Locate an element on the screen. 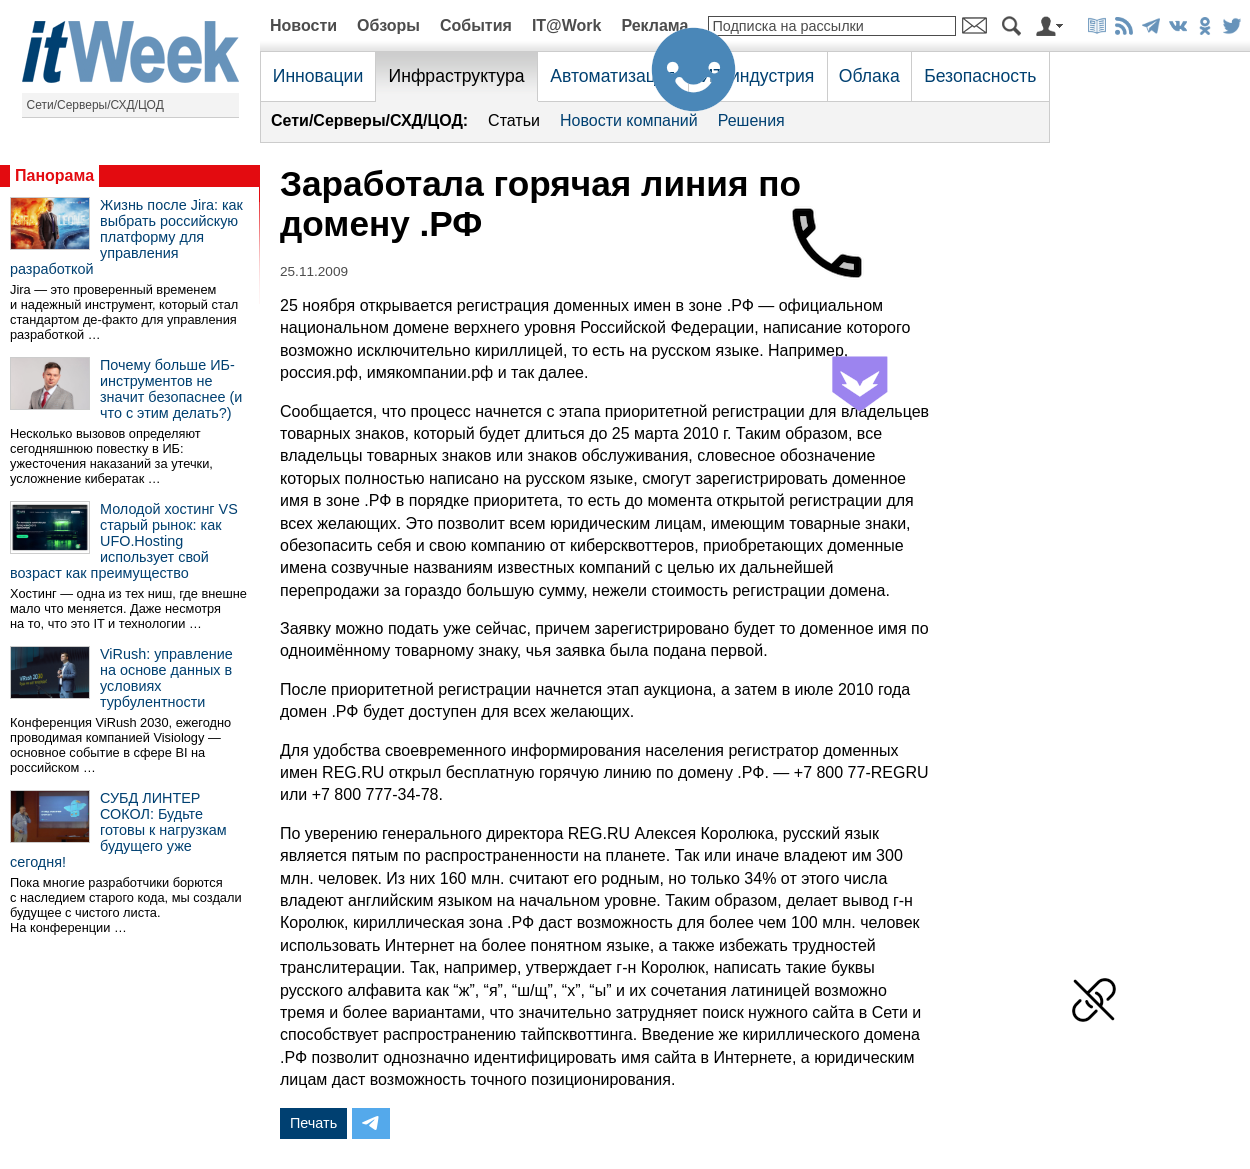 Image resolution: width=1250 pixels, height=1169 pixels. make a phone call is located at coordinates (827, 243).